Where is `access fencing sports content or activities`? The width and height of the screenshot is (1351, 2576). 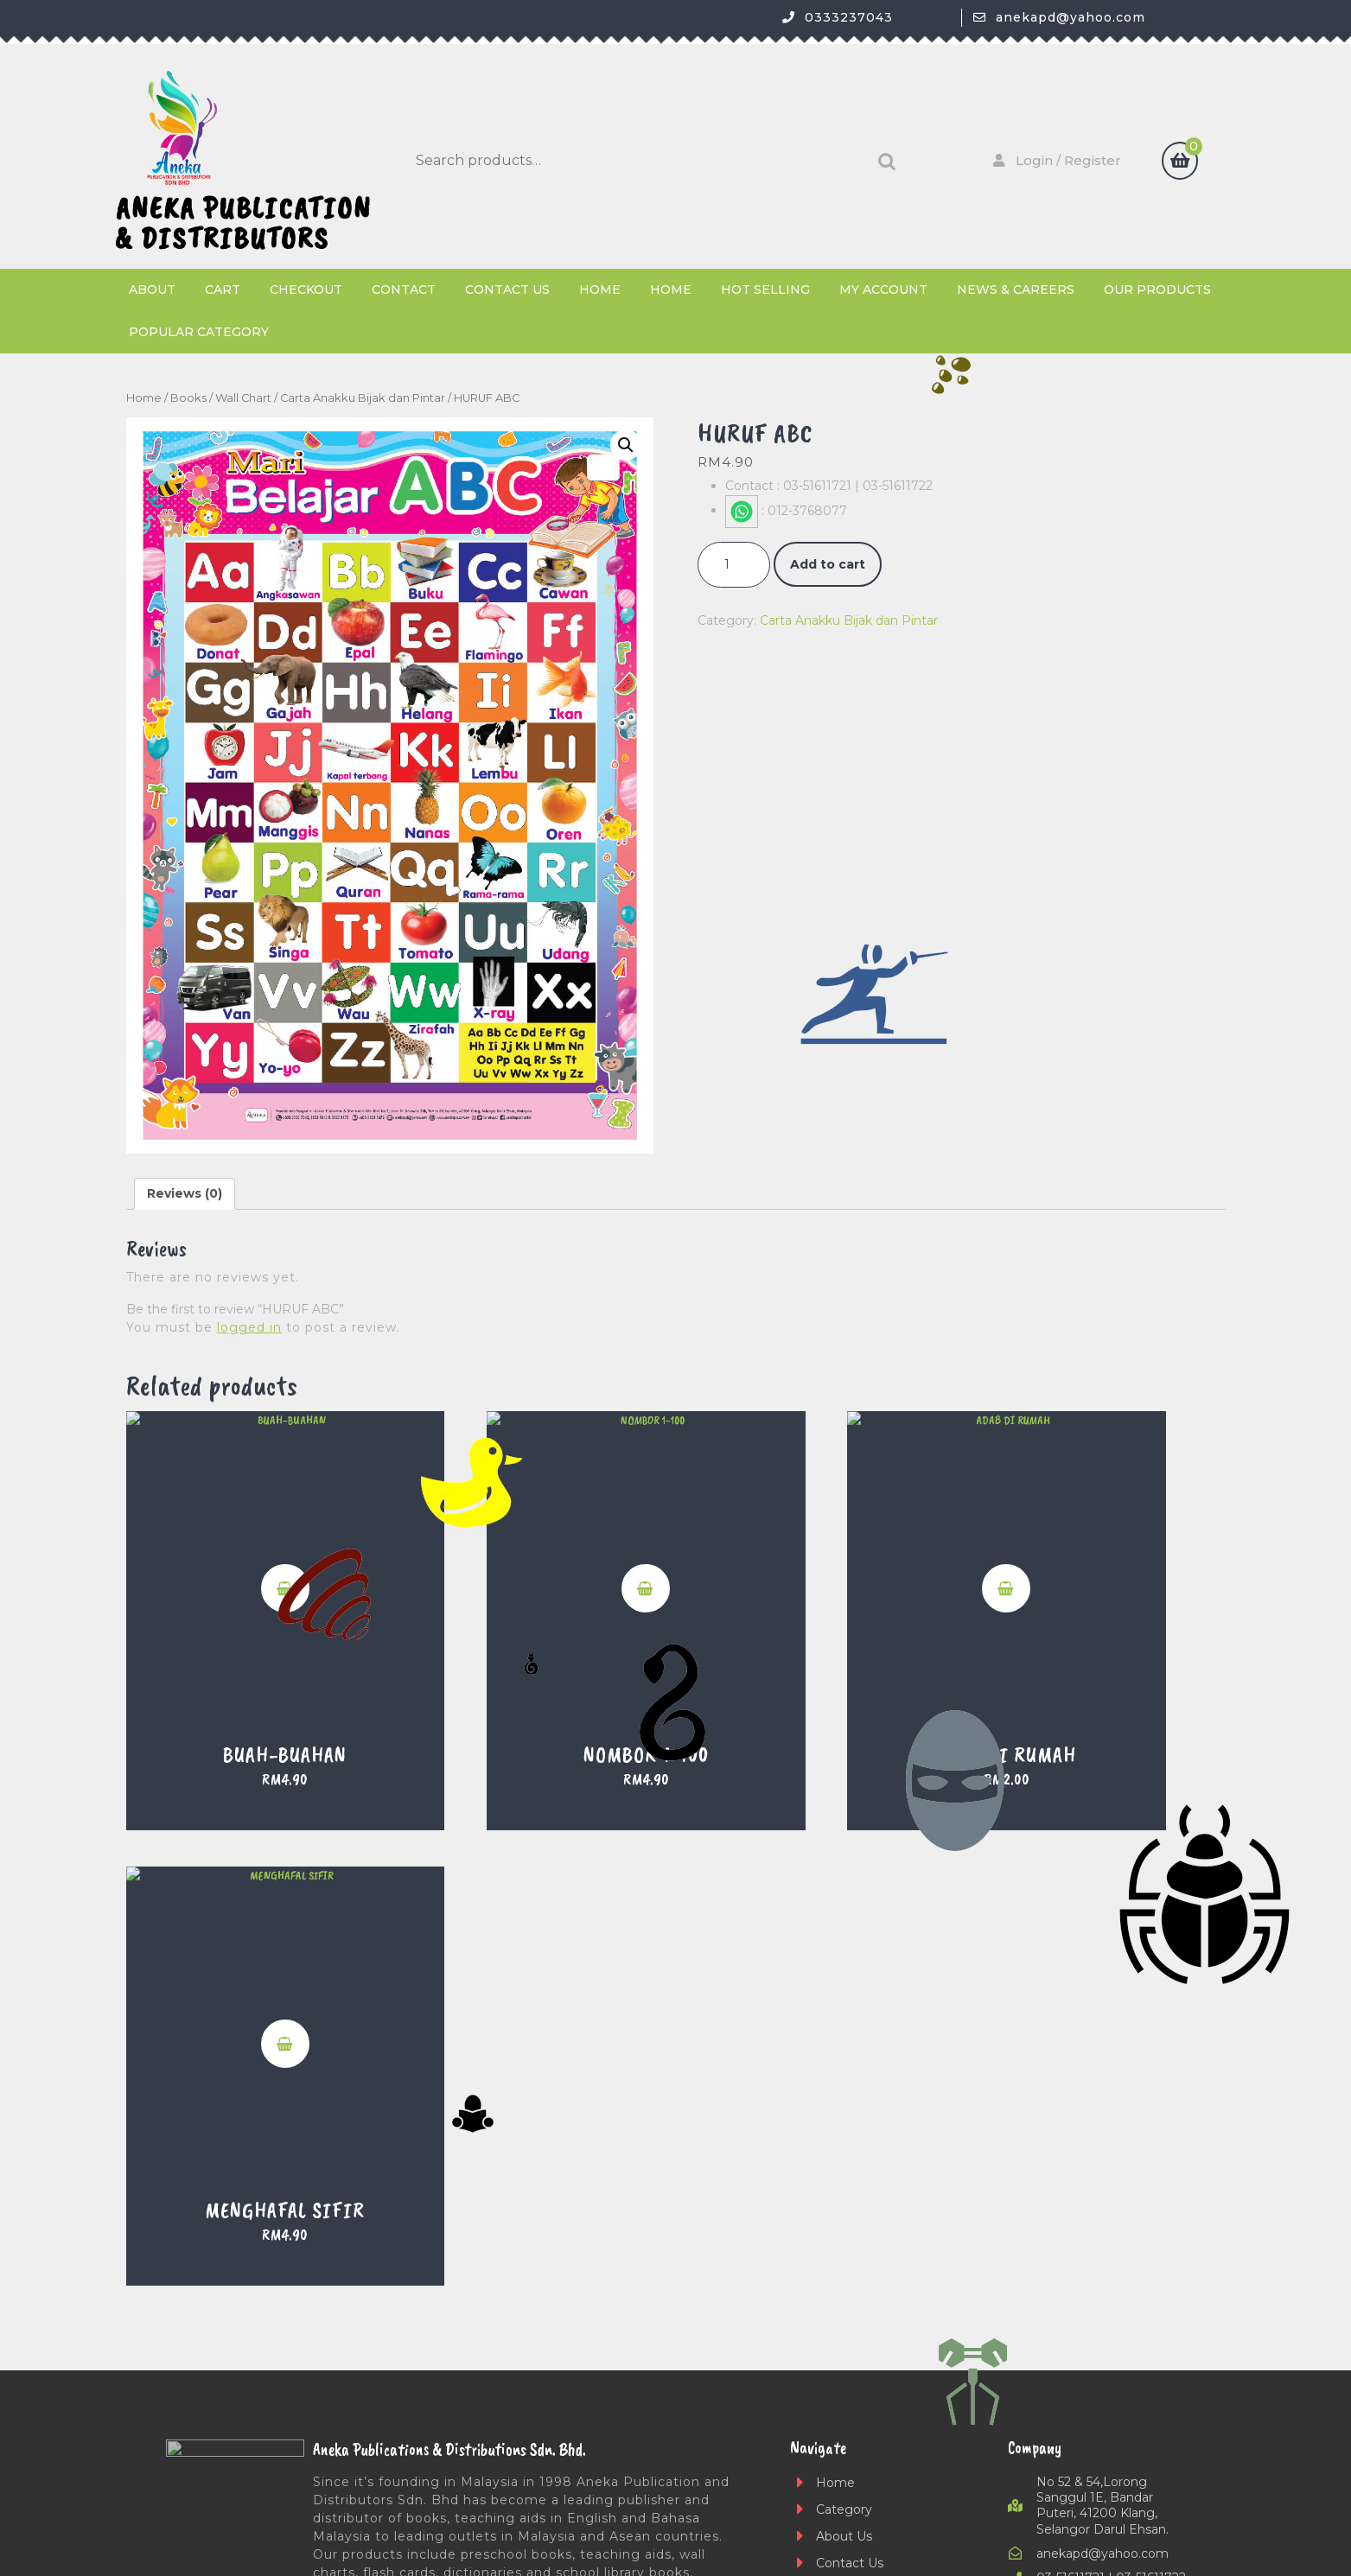
access fencing sports content or activities is located at coordinates (874, 994).